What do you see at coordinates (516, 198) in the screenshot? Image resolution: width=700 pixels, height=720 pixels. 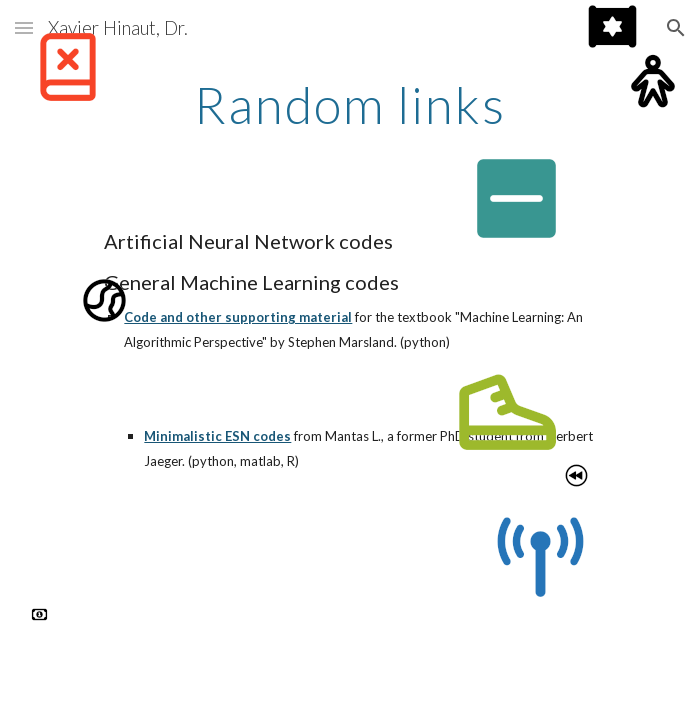 I see `decrease quantity or value` at bounding box center [516, 198].